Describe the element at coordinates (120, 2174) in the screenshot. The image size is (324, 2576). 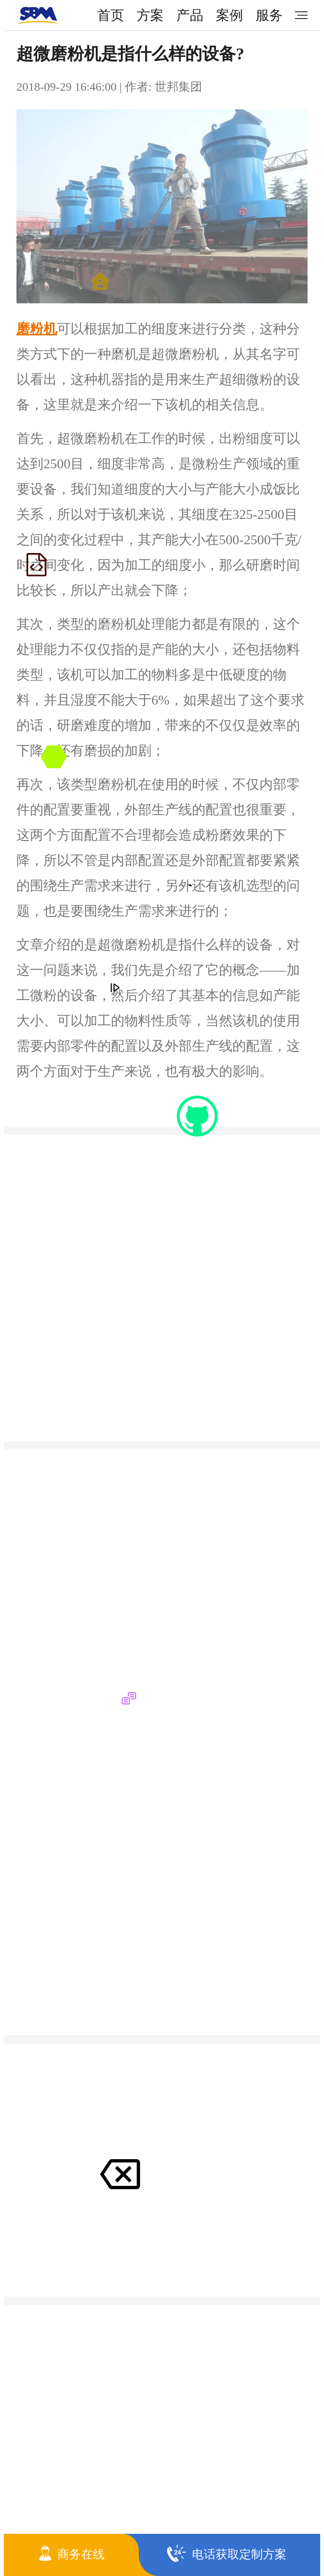
I see `delete the last character entered` at that location.